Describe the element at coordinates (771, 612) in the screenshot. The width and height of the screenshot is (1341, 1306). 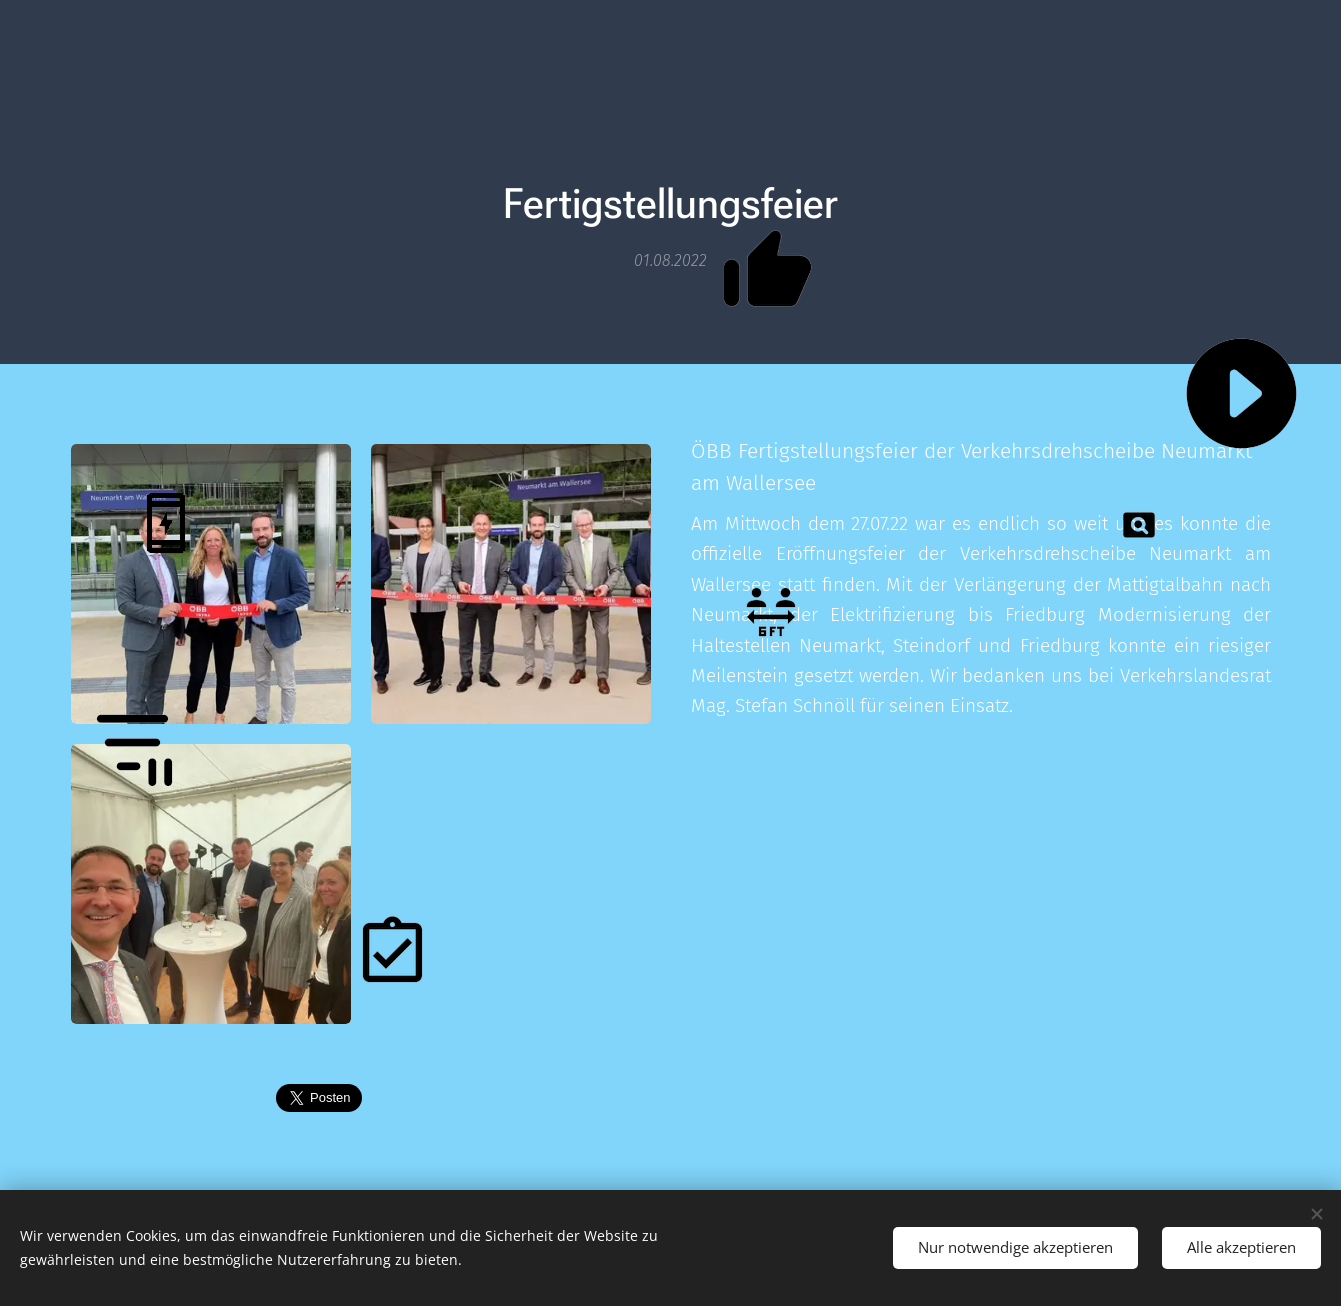
I see `indicates social distancing requirement of 6 feet` at that location.